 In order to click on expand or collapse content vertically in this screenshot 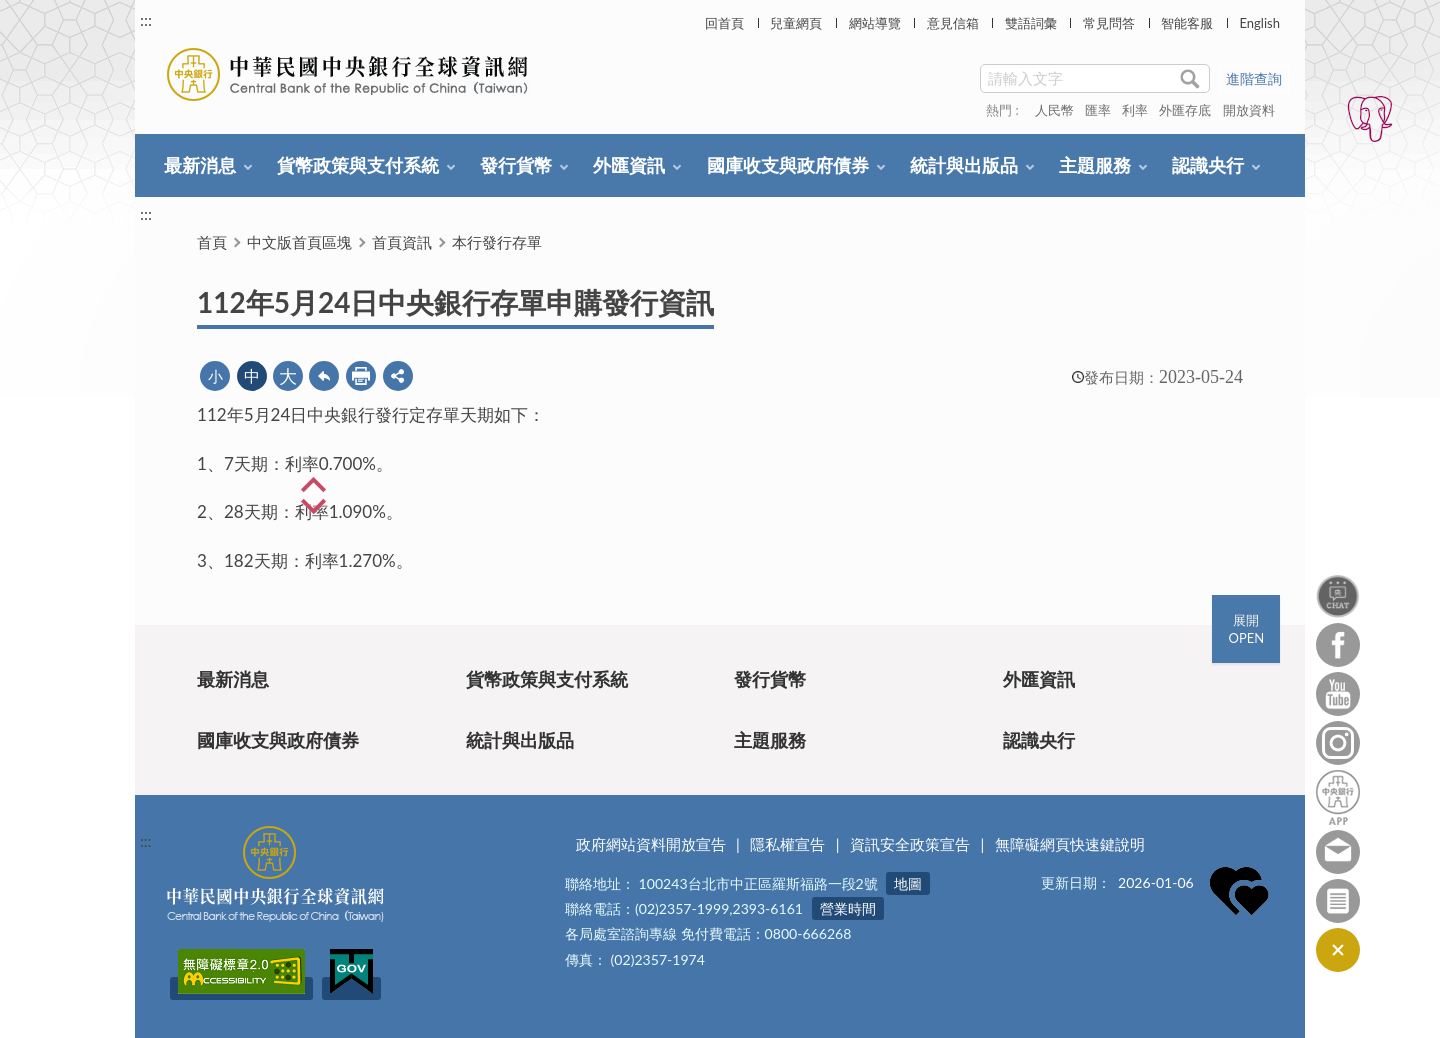, I will do `click(313, 495)`.